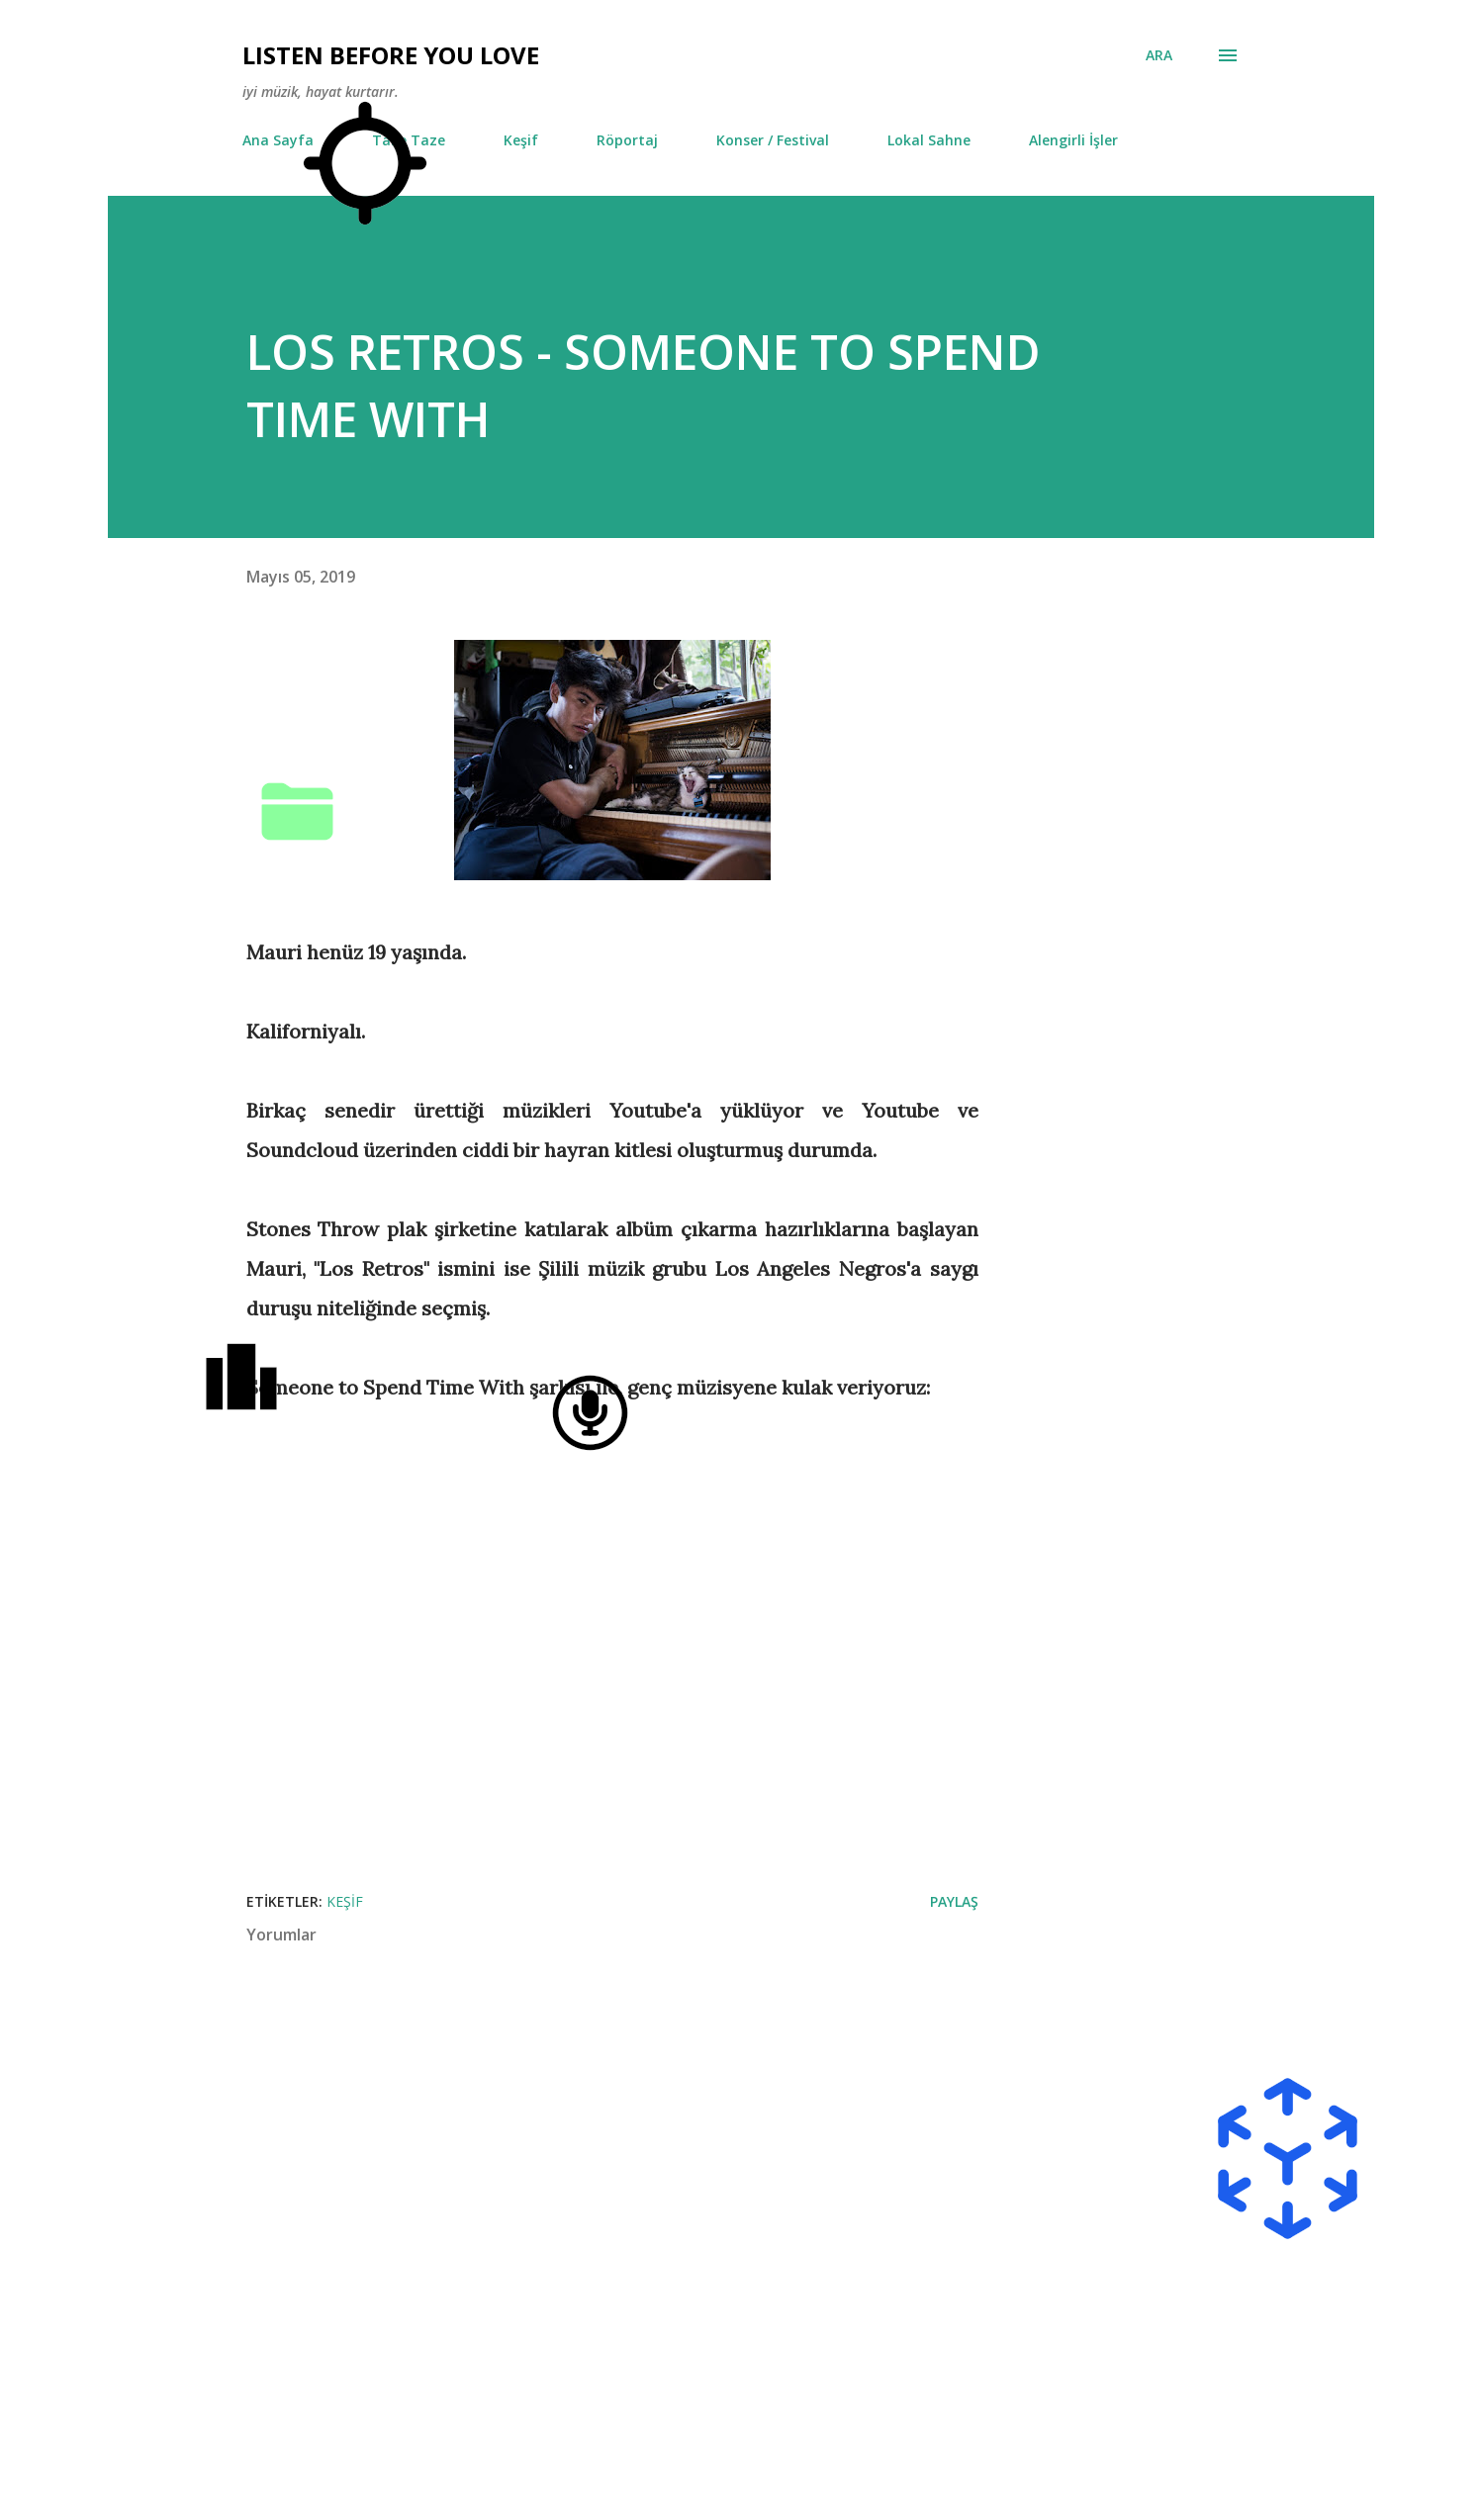 This screenshot has width=1481, height=2520. Describe the element at coordinates (1287, 2158) in the screenshot. I see `access apple AR features or settings` at that location.